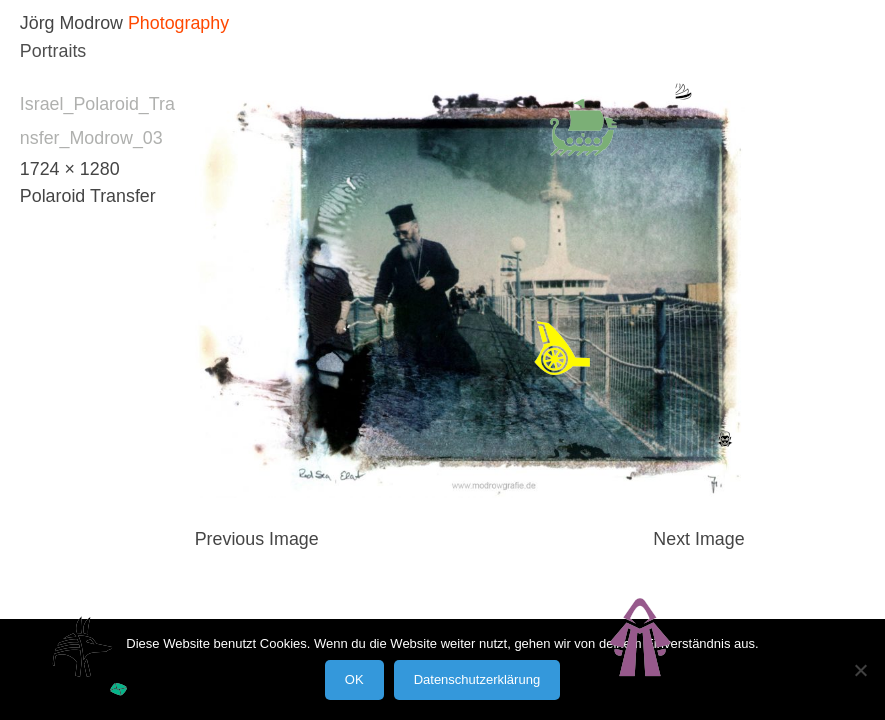 The width and height of the screenshot is (885, 720). What do you see at coordinates (683, 91) in the screenshot?
I see `indicates a slashing or cutting attack ability` at bounding box center [683, 91].